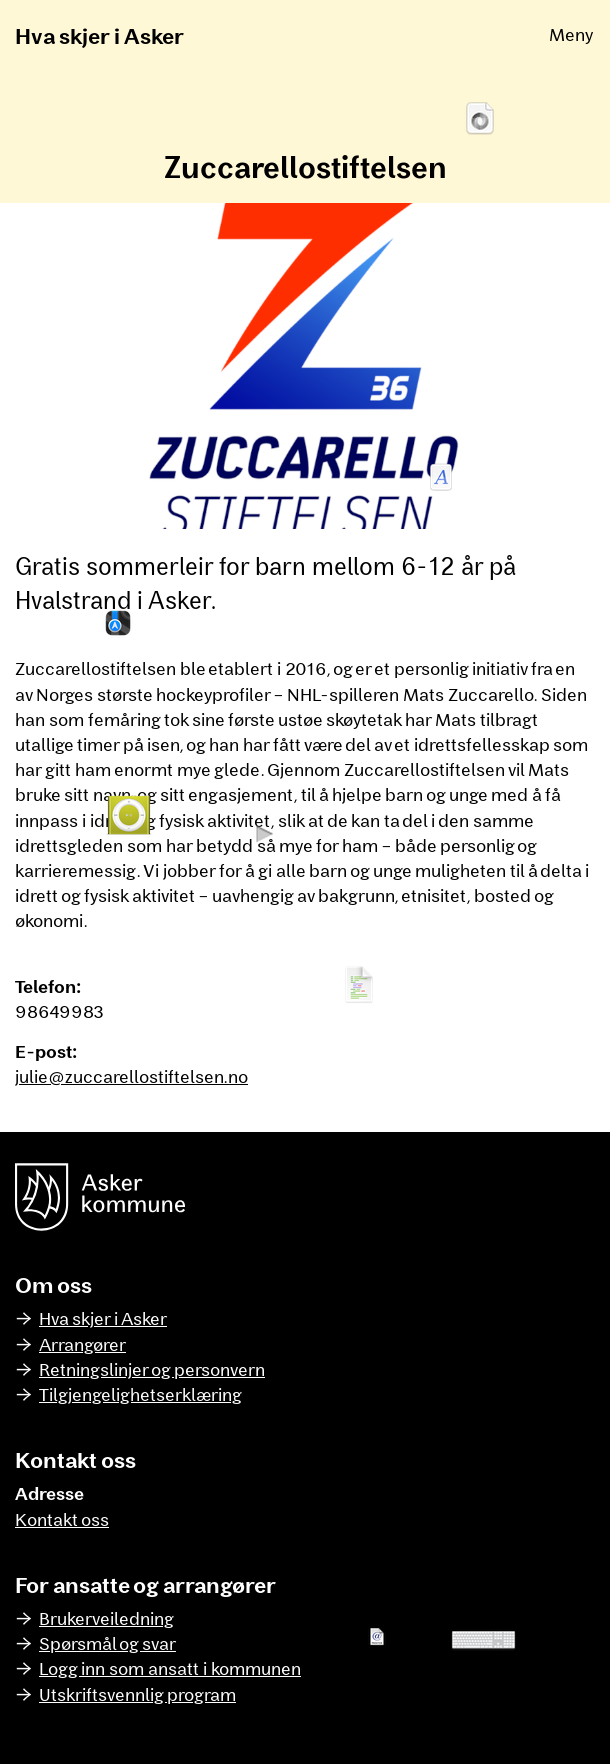  What do you see at coordinates (266, 835) in the screenshot?
I see `navigate to the next item or section` at bounding box center [266, 835].